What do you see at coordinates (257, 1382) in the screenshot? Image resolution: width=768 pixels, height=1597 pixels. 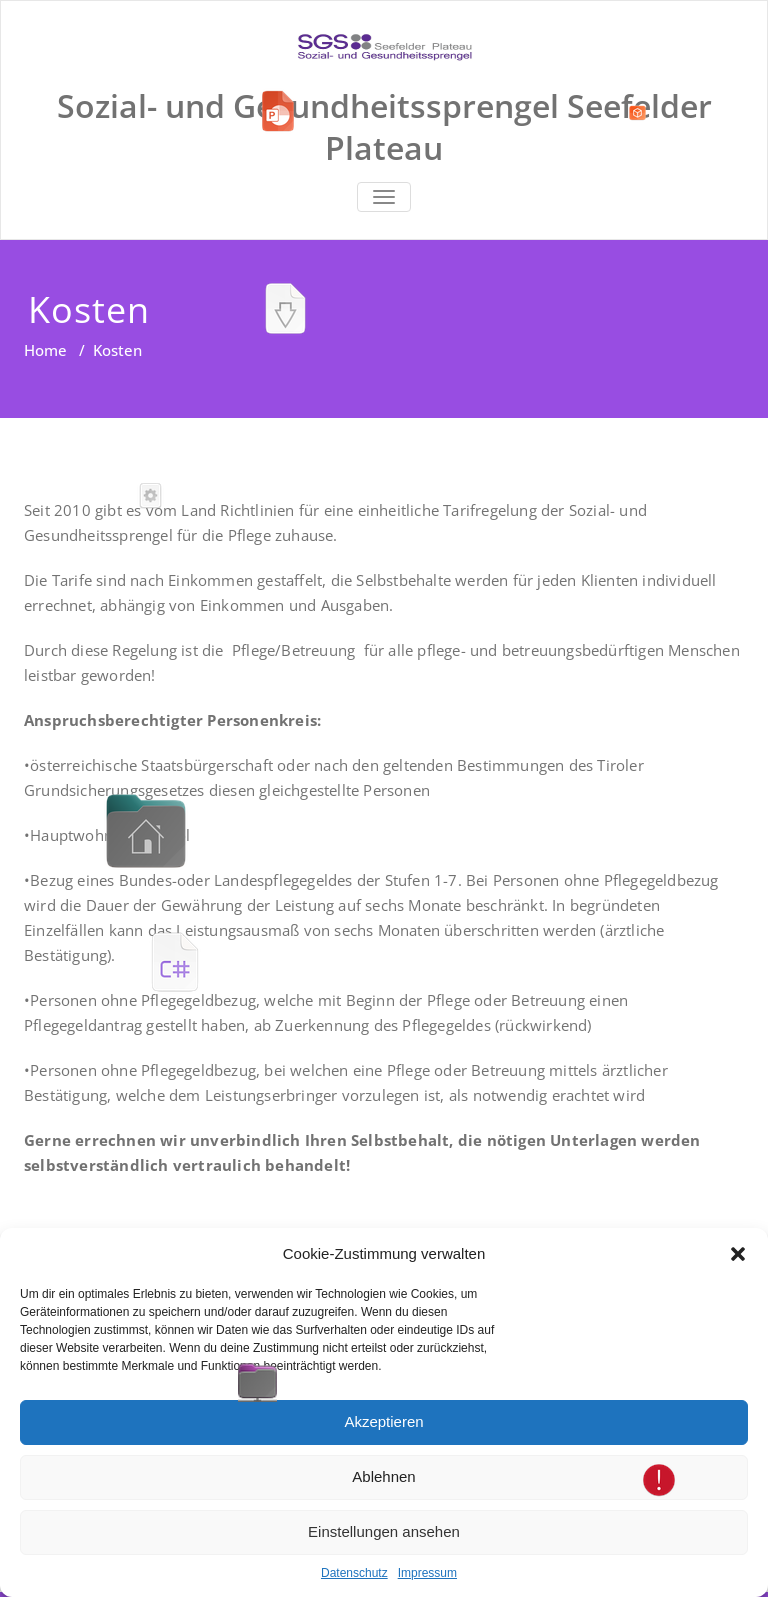 I see `access remote or network folder` at bounding box center [257, 1382].